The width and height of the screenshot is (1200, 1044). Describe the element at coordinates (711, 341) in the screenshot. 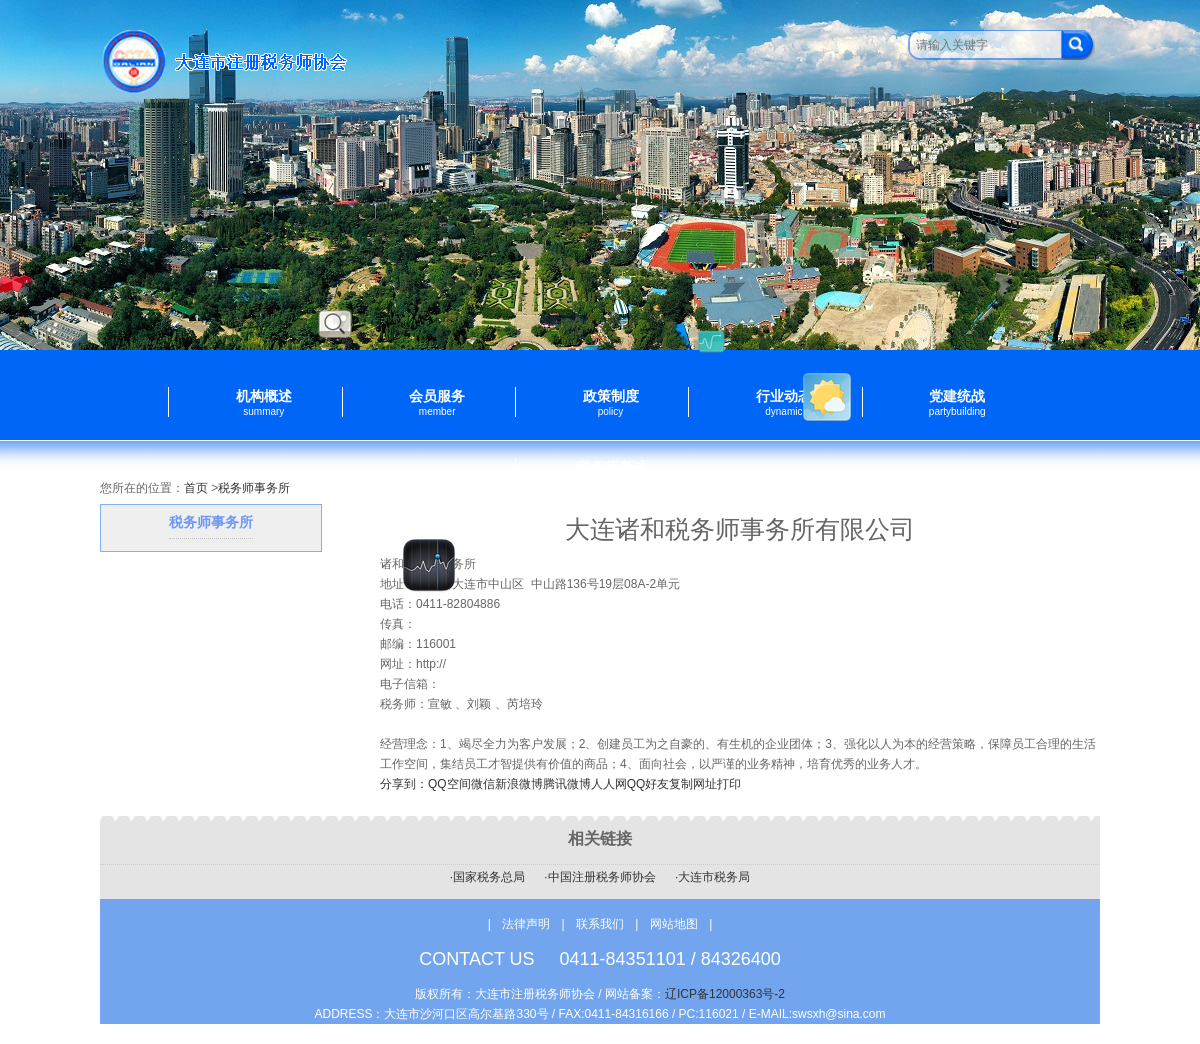

I see `open psensor temperature monitoring app` at that location.